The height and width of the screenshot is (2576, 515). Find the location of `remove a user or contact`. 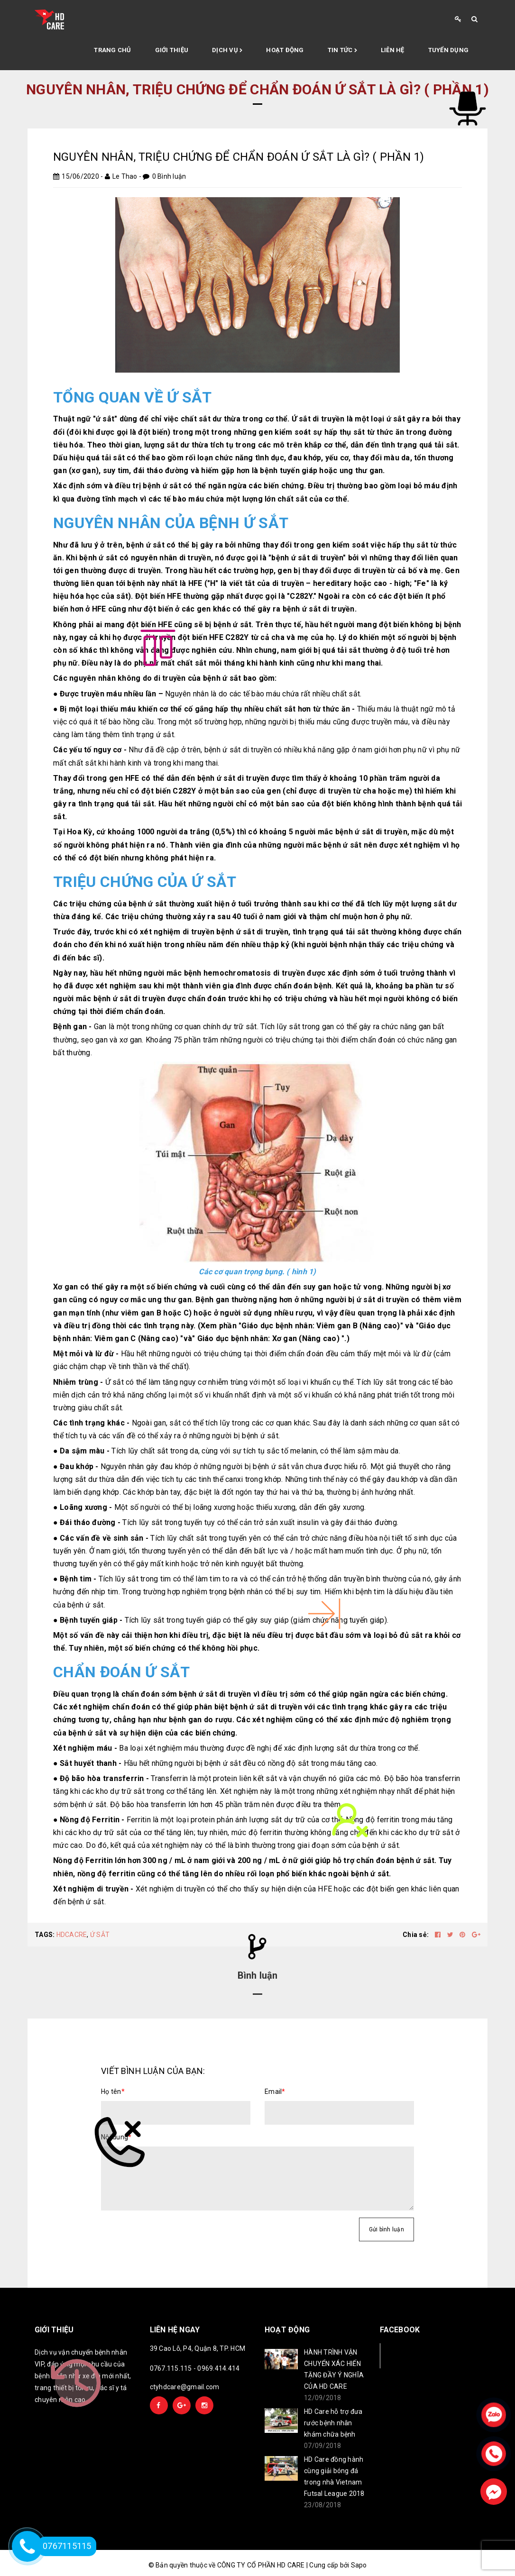

remove a user or contact is located at coordinates (350, 1819).